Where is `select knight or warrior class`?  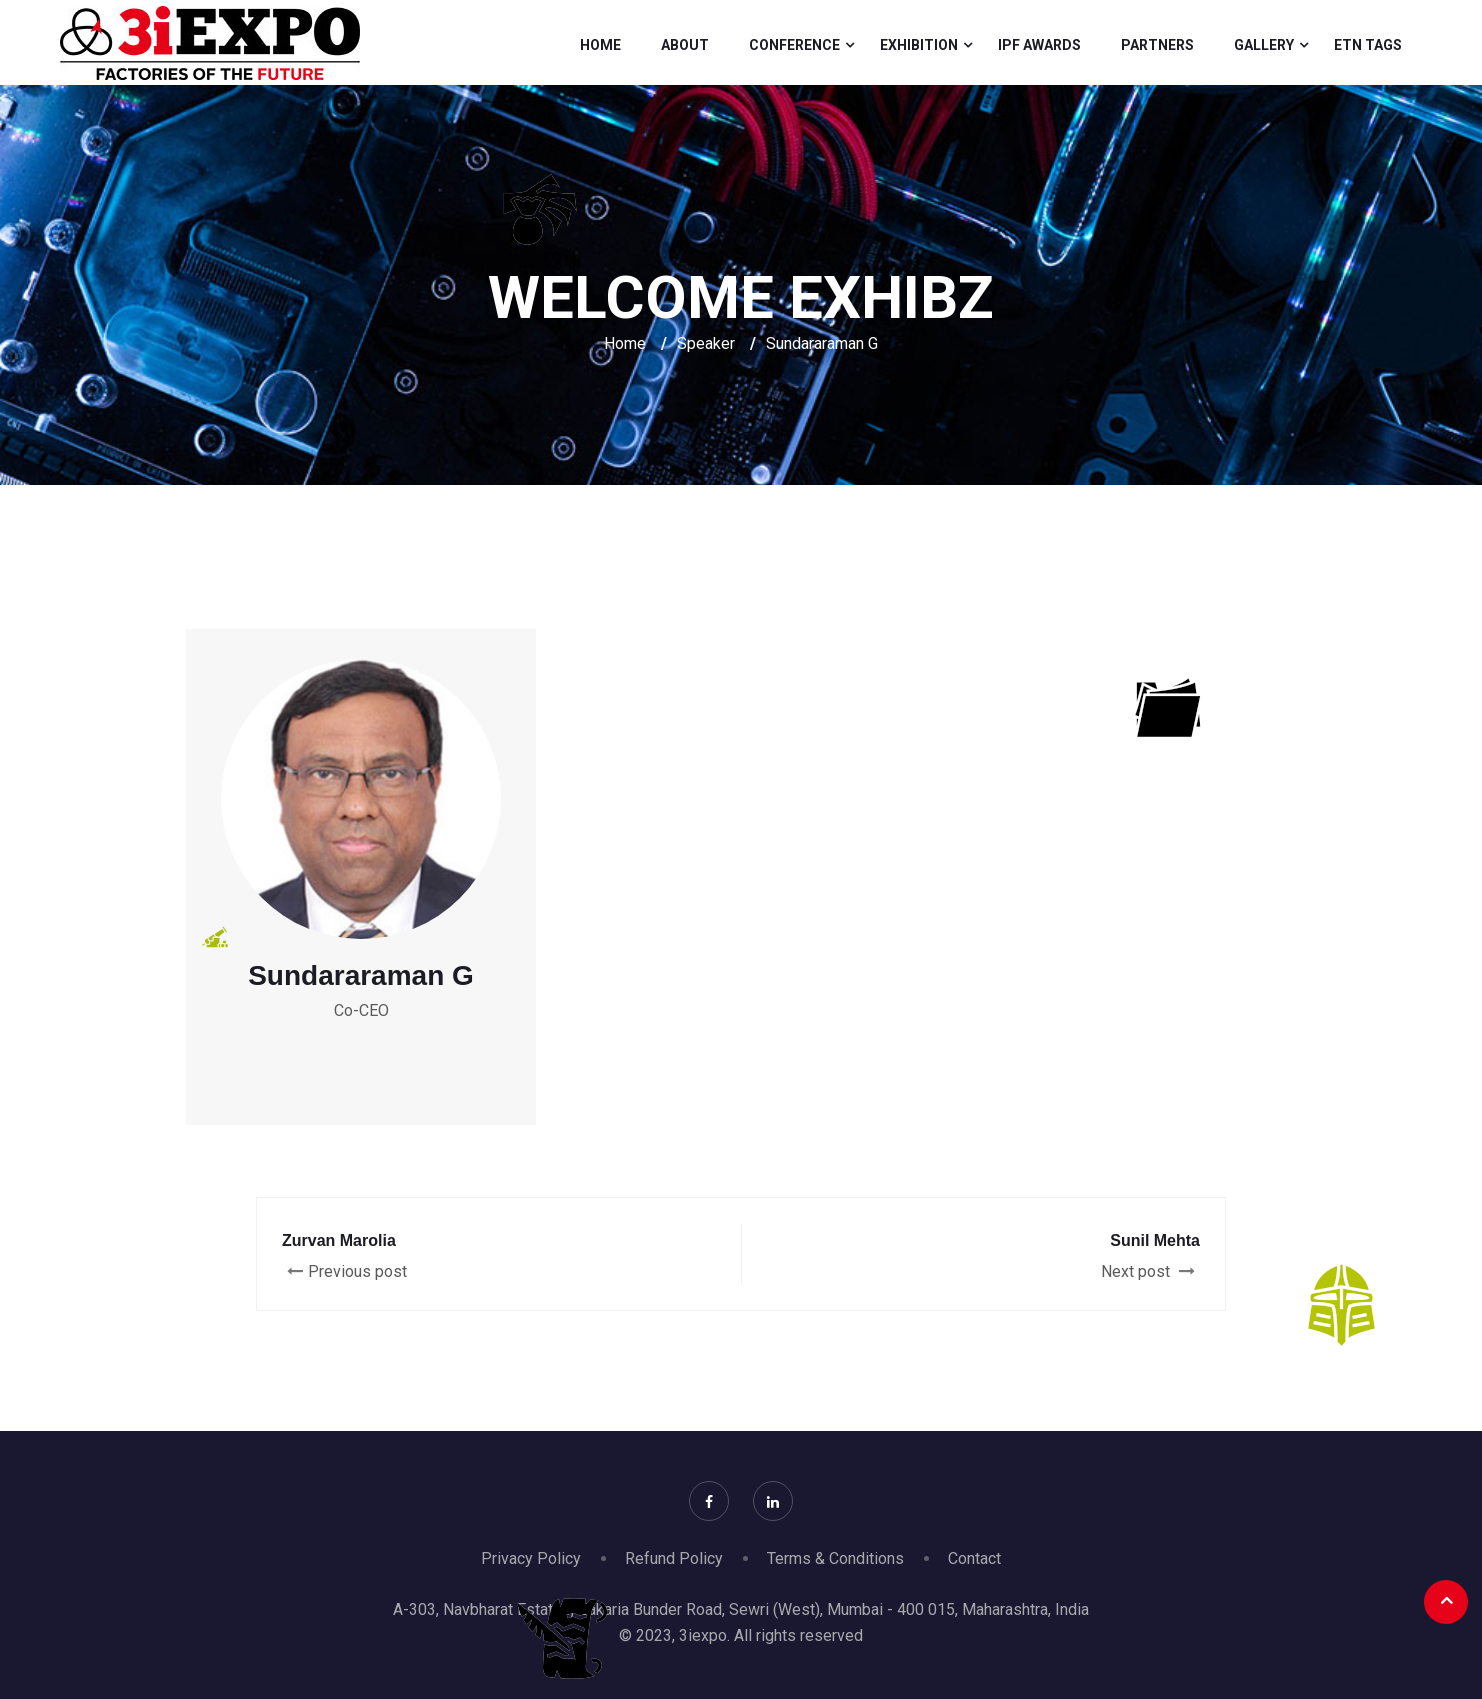
select knight or warrior class is located at coordinates (1341, 1303).